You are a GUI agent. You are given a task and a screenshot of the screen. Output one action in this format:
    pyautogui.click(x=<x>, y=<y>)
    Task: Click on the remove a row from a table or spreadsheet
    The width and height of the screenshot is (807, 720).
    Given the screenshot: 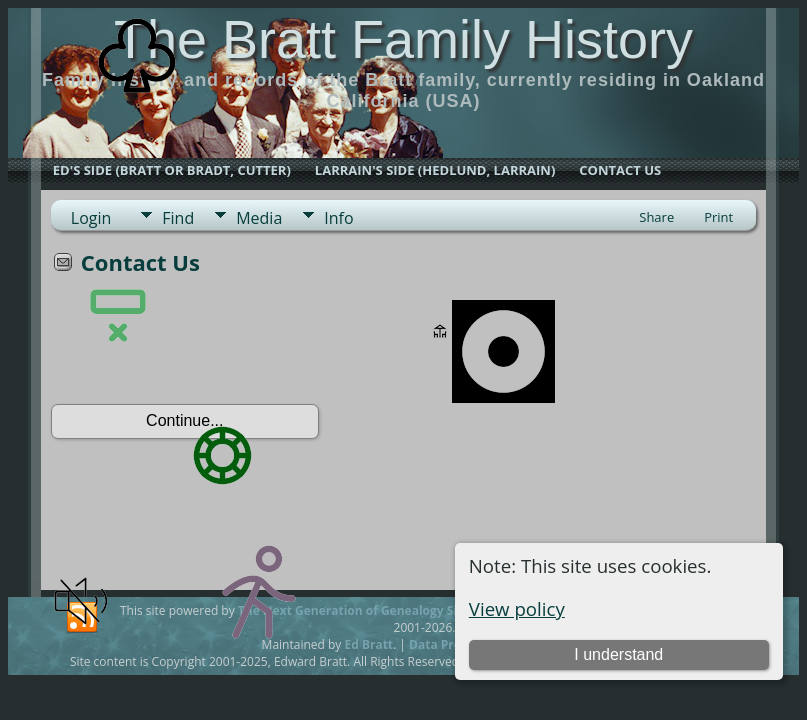 What is the action you would take?
    pyautogui.click(x=118, y=314)
    